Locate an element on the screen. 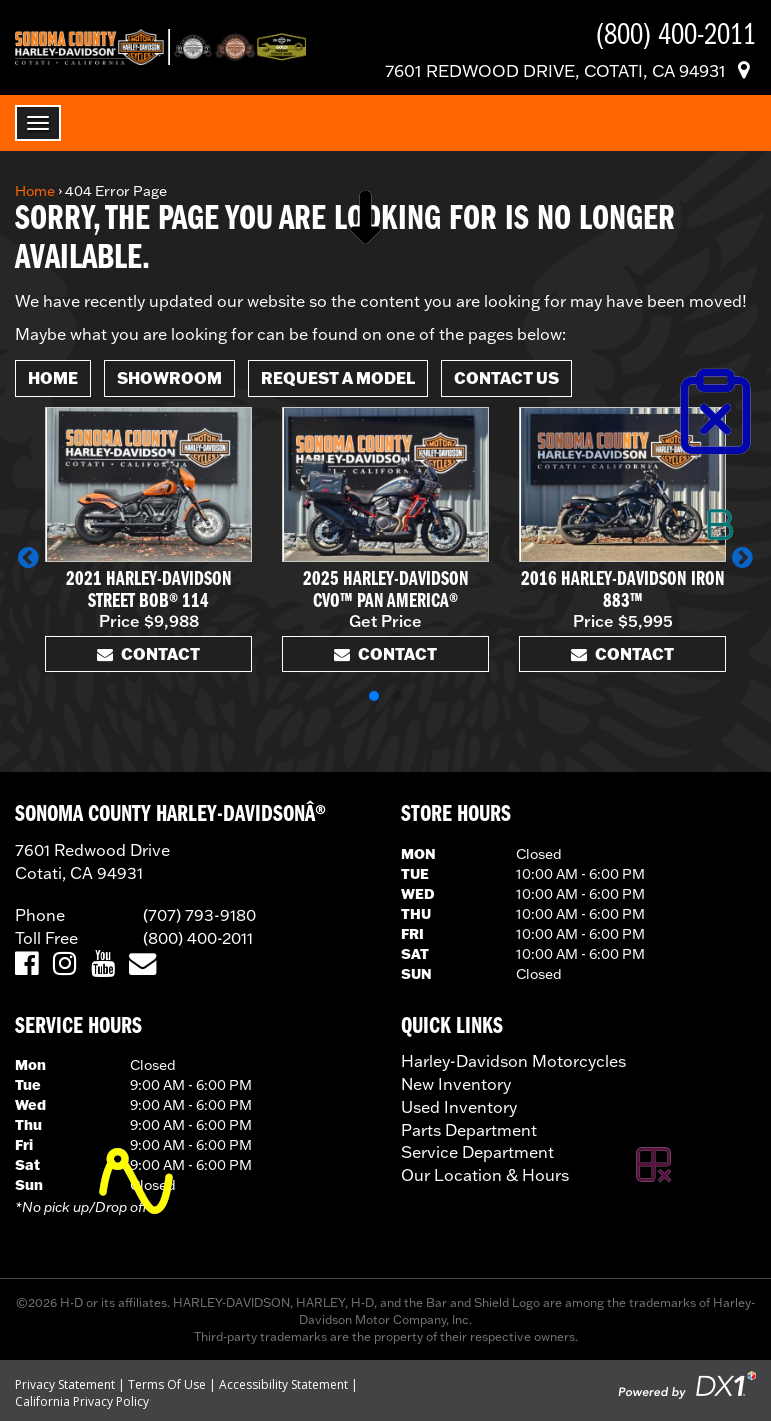 Image resolution: width=771 pixels, height=1421 pixels. apply bold formatting to selected text is located at coordinates (719, 524).